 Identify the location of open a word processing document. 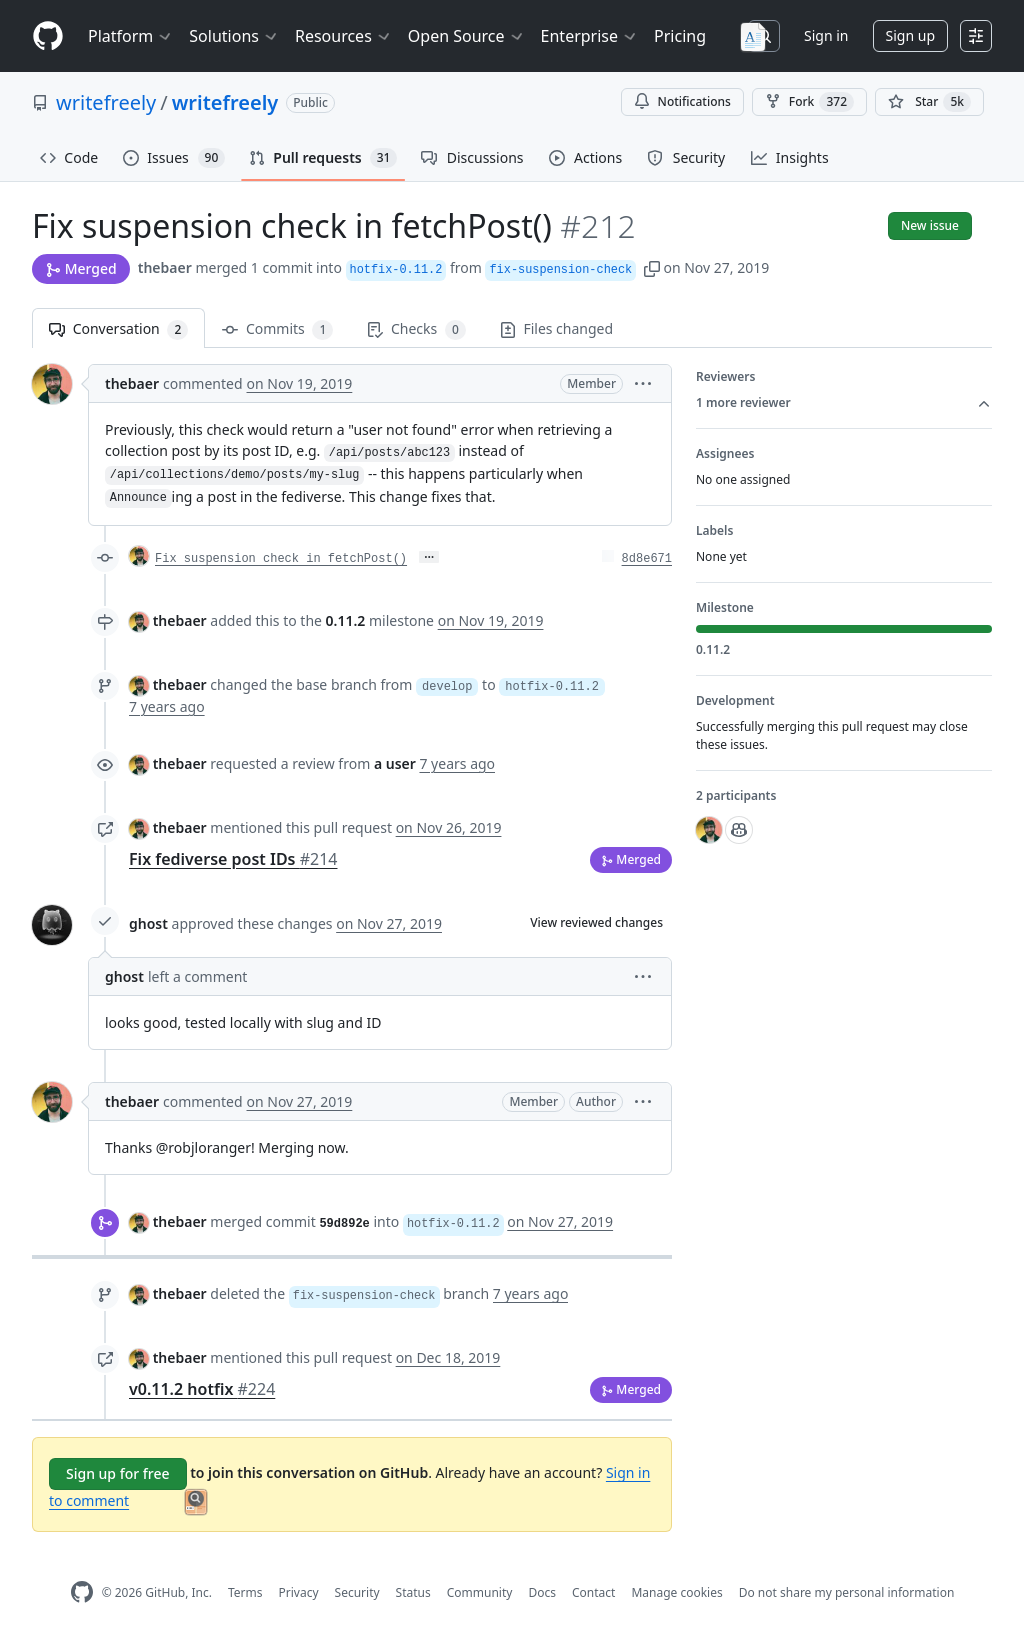
(753, 37).